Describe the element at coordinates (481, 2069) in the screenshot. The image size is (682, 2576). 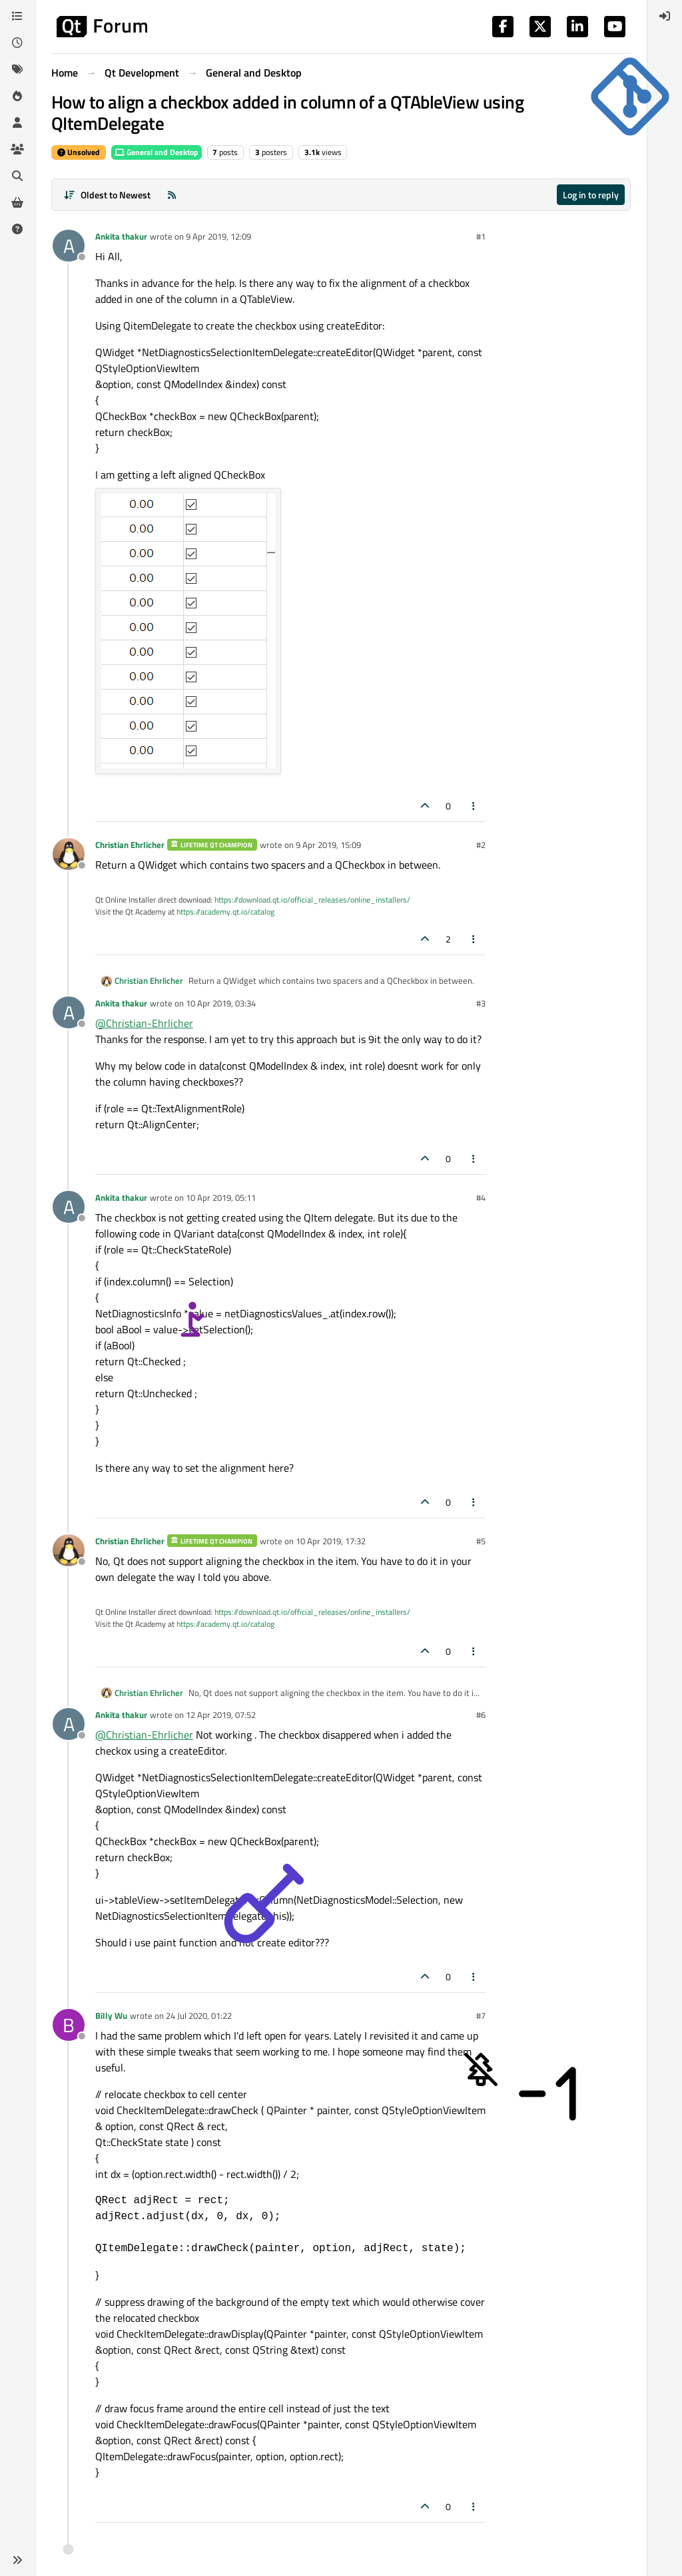
I see `disable holiday or seasonal theme` at that location.